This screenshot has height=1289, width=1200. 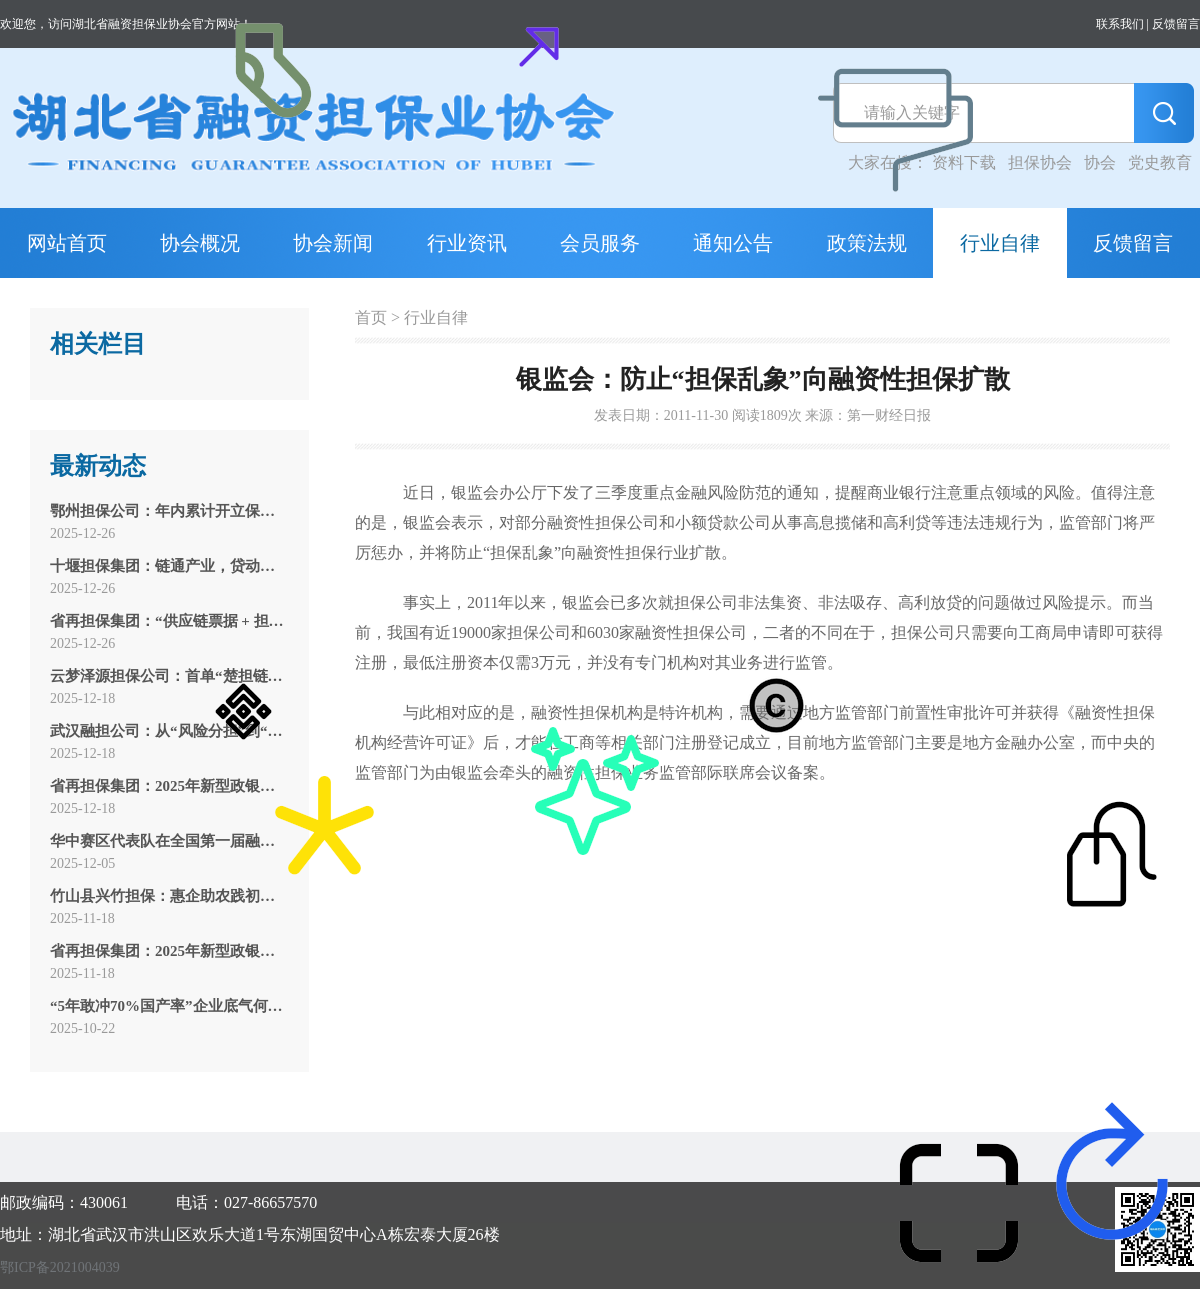 I want to click on scan a QR code or barcode, so click(x=959, y=1203).